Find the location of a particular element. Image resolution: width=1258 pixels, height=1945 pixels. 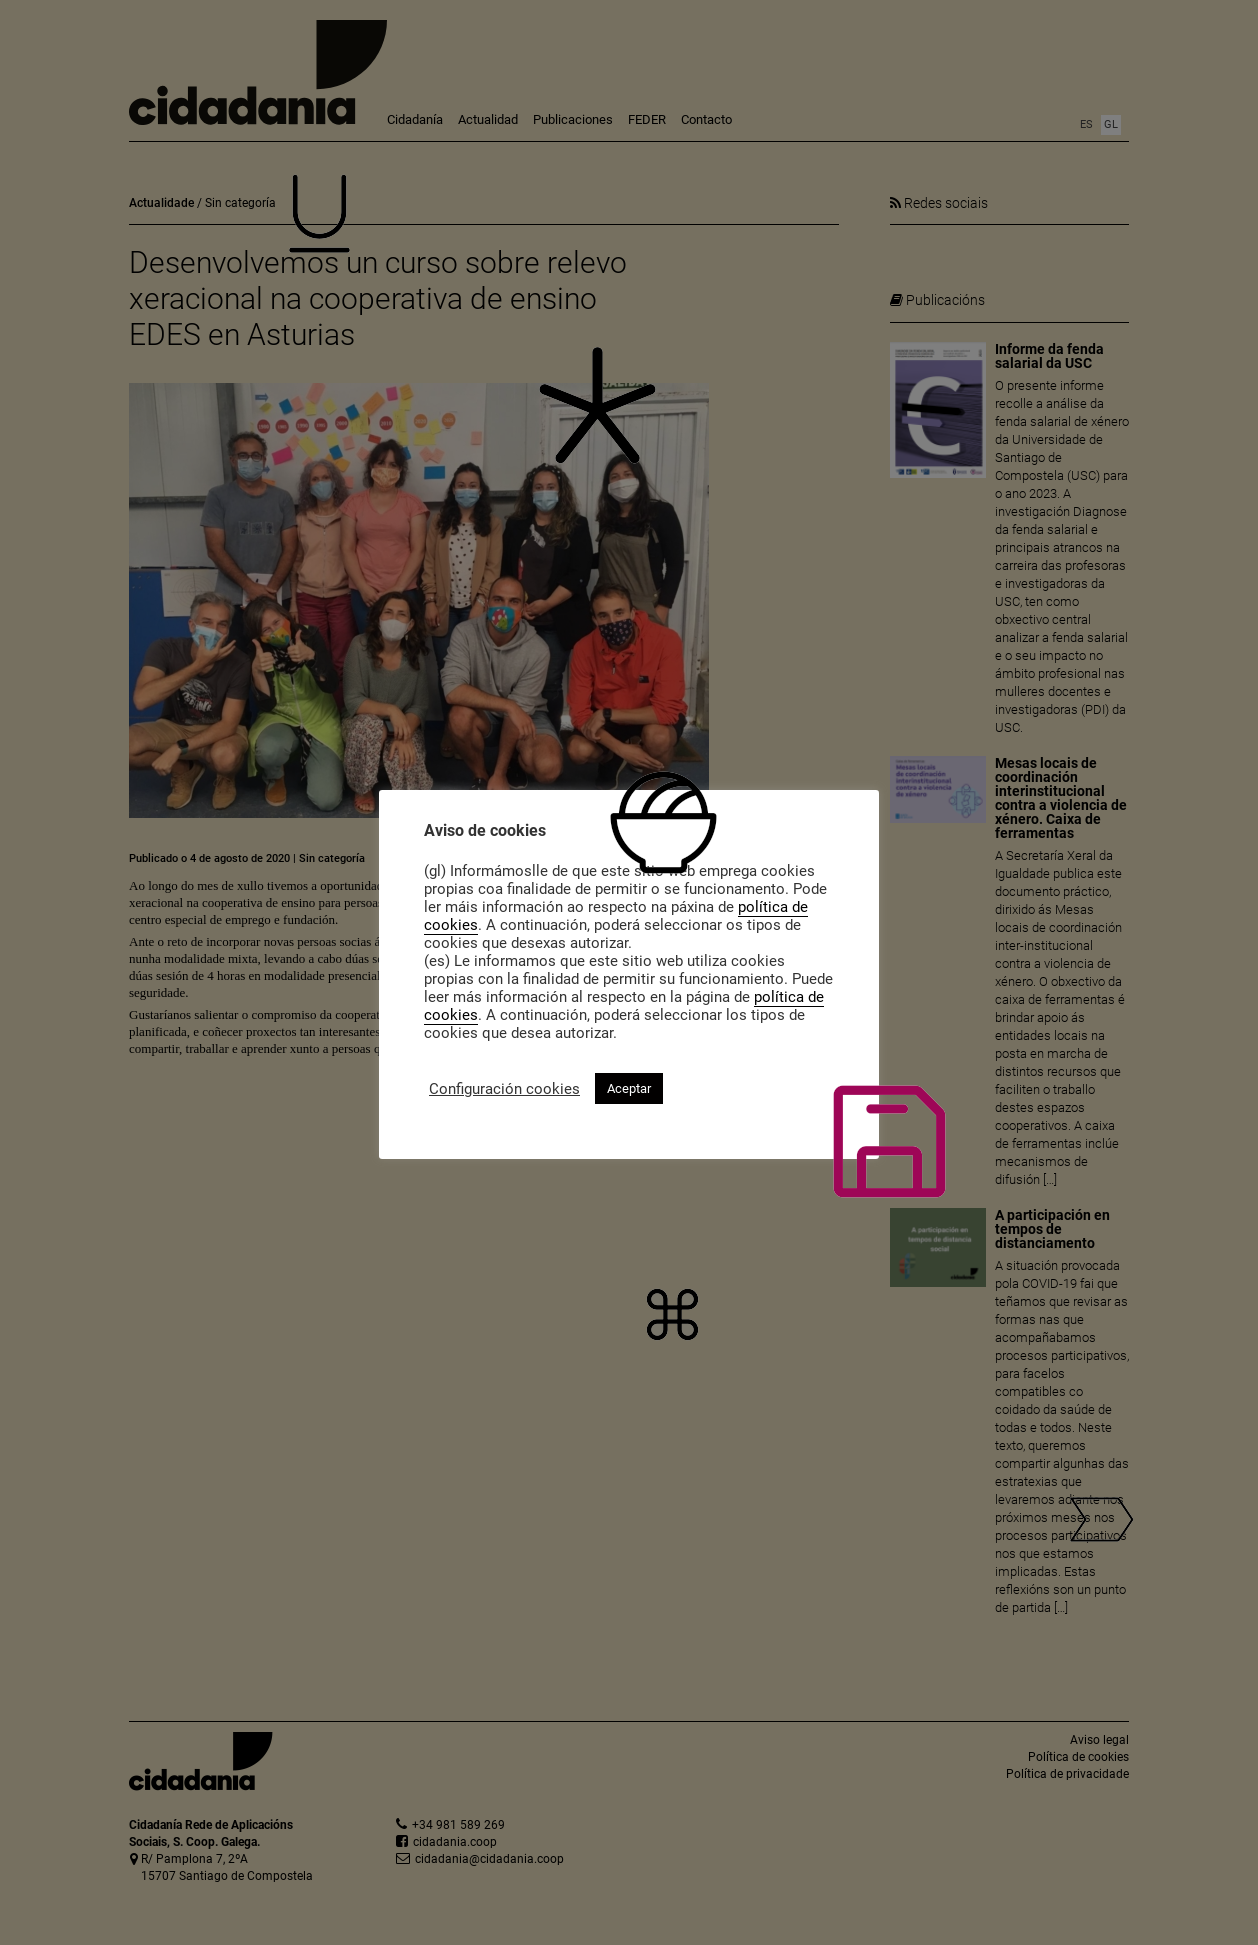

indicates a required field in a form is located at coordinates (597, 410).